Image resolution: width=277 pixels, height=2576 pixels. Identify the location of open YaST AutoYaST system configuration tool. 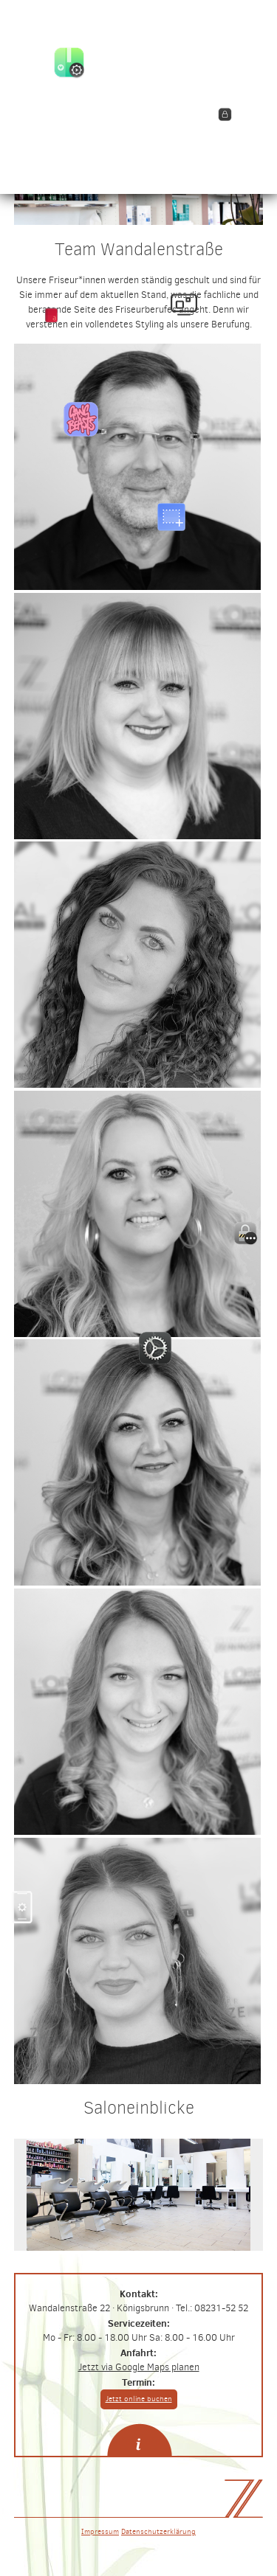
(69, 62).